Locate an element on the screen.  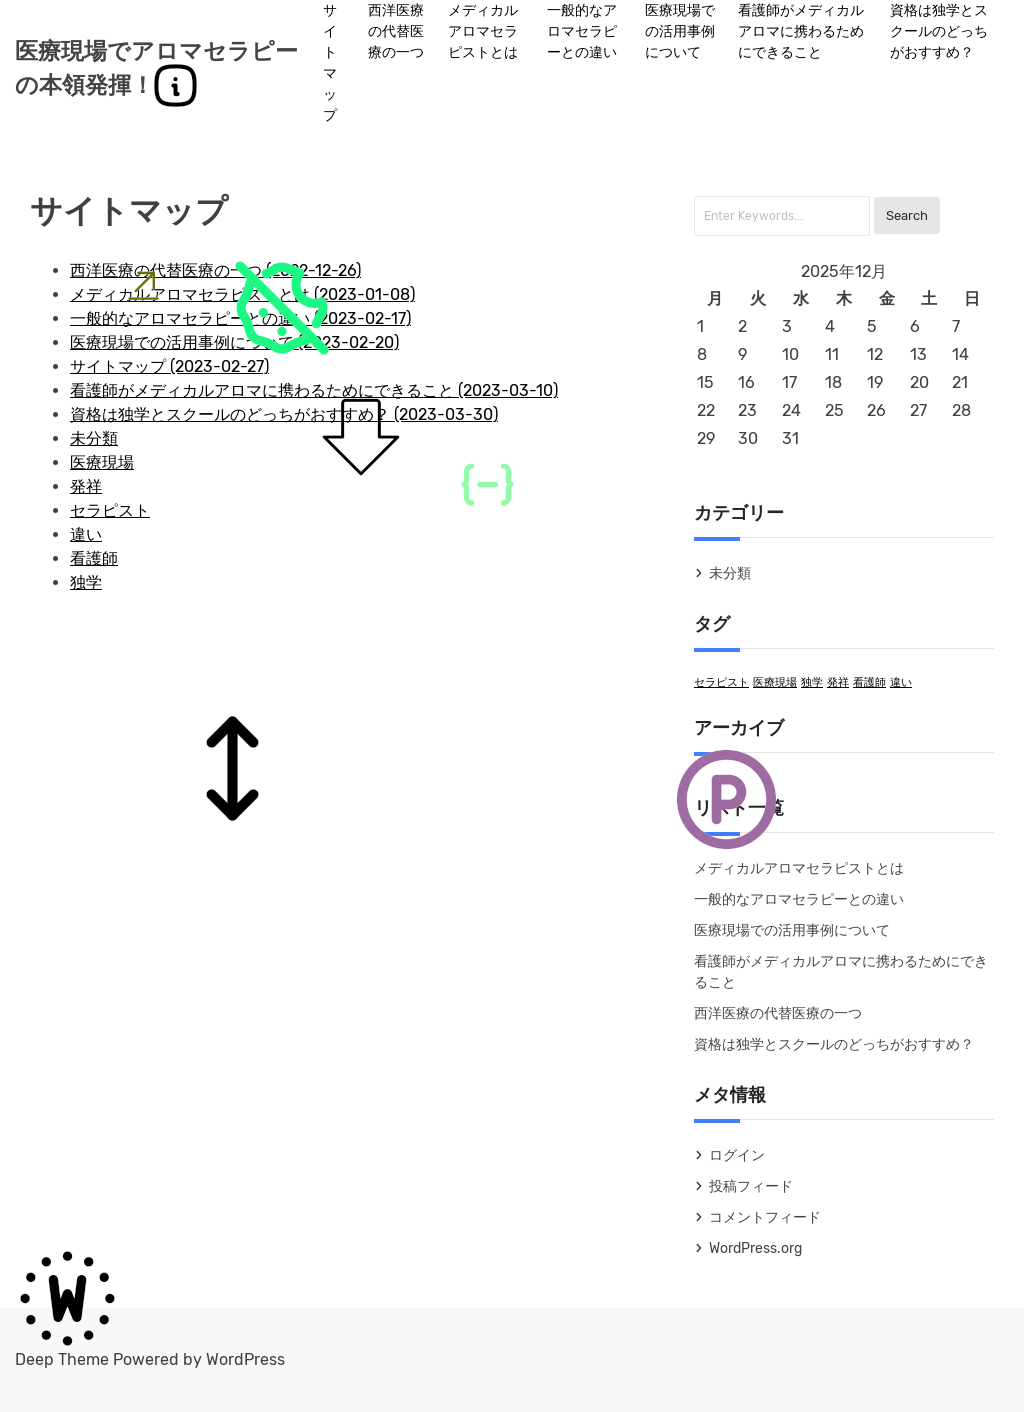
download a file or content is located at coordinates (361, 434).